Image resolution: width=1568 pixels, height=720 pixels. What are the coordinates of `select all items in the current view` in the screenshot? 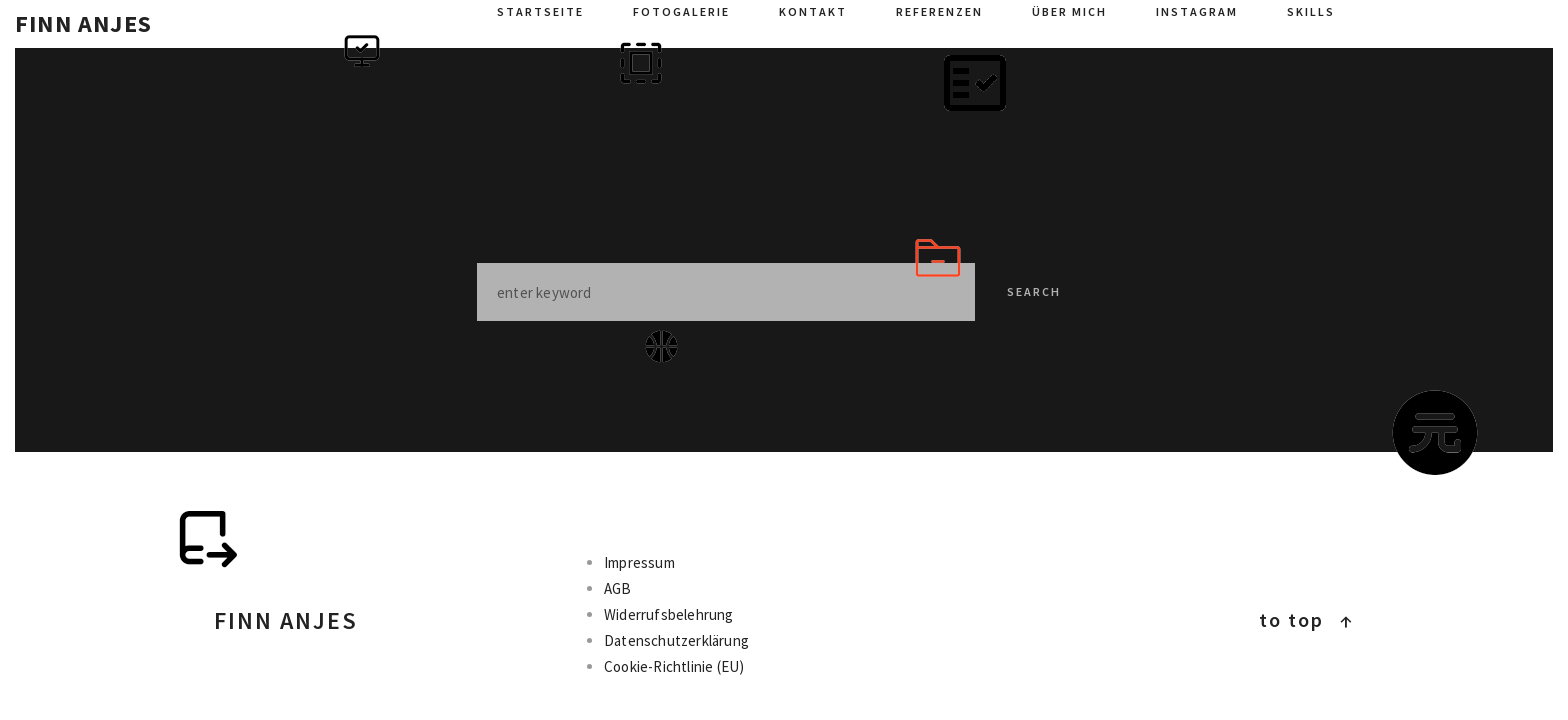 It's located at (641, 63).